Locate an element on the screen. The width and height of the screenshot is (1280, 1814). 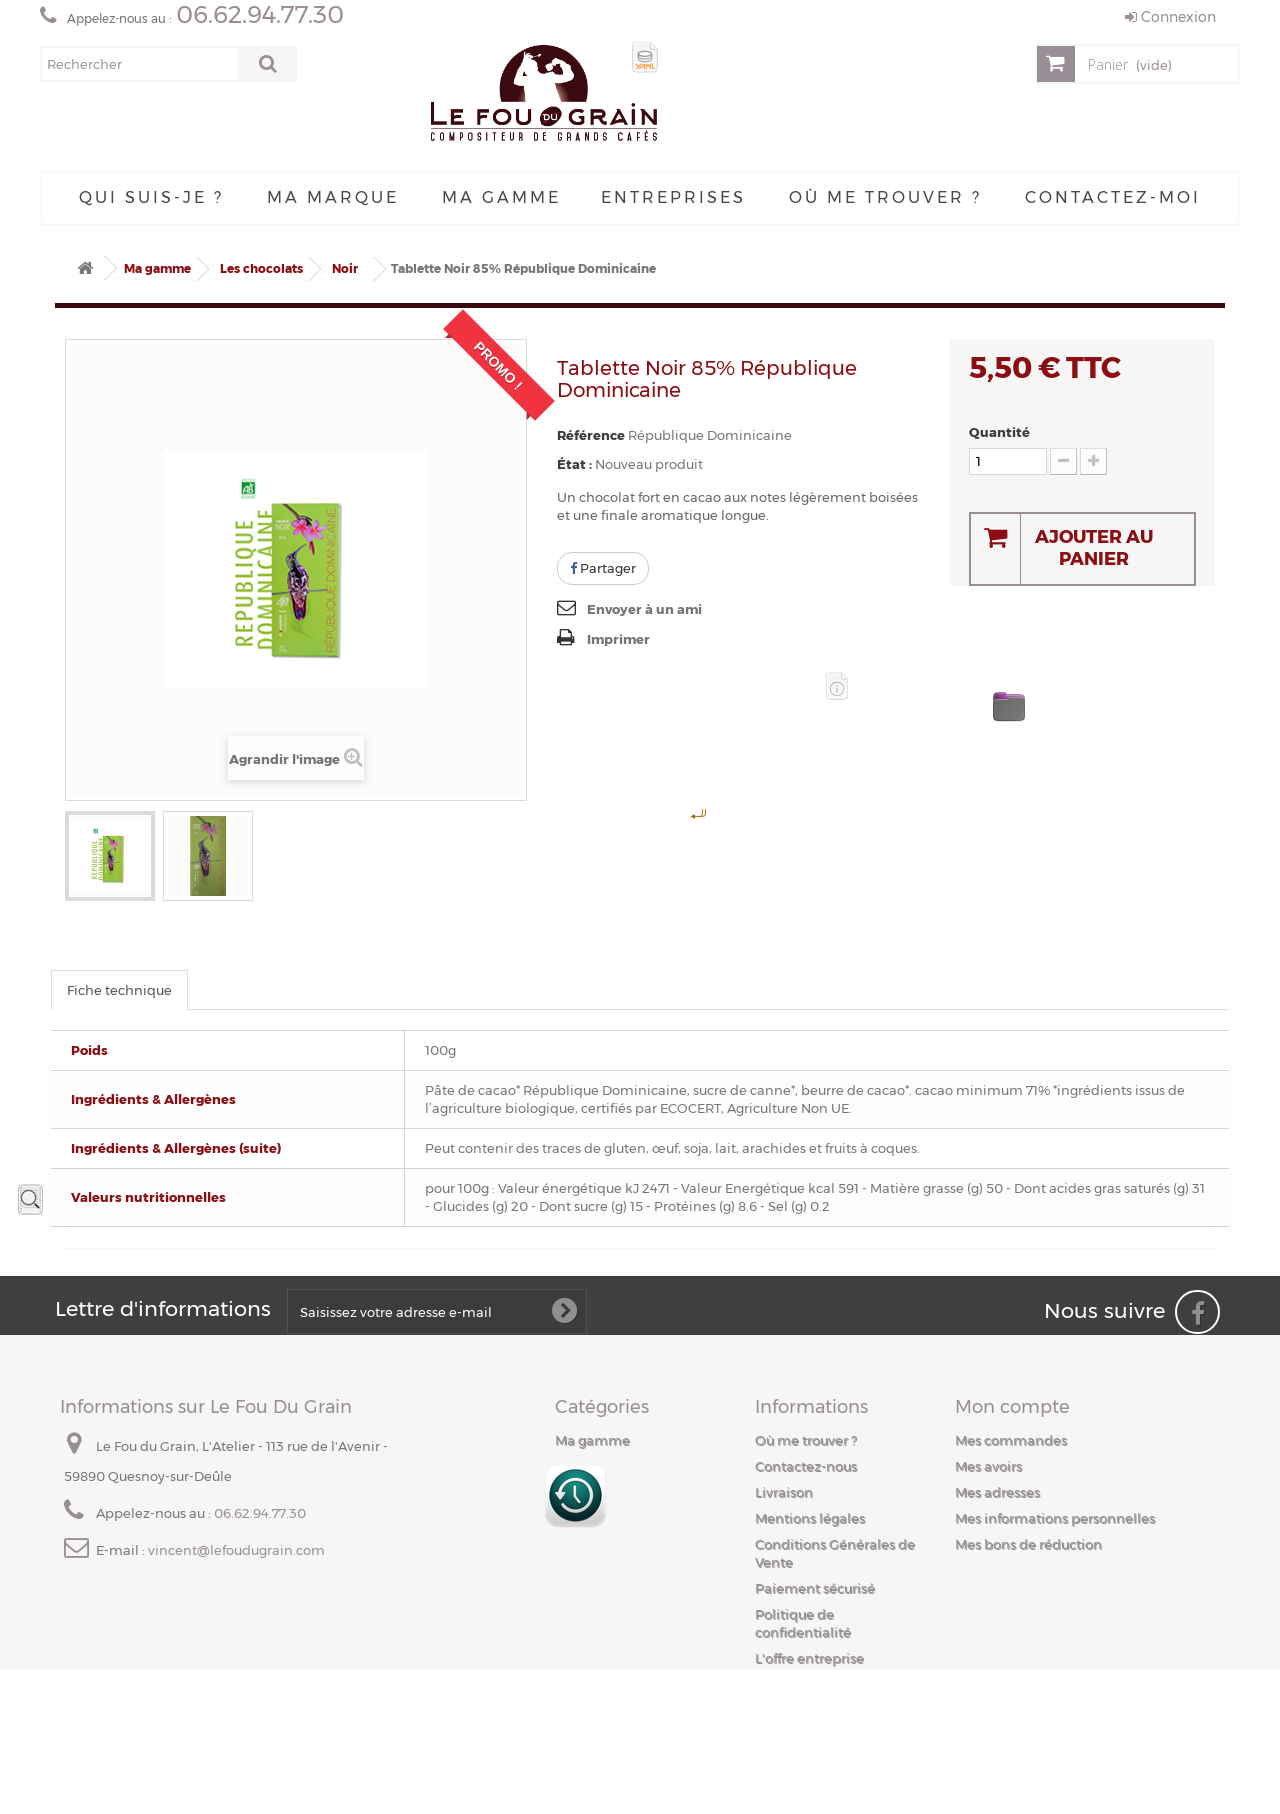
open the system logs application is located at coordinates (30, 1199).